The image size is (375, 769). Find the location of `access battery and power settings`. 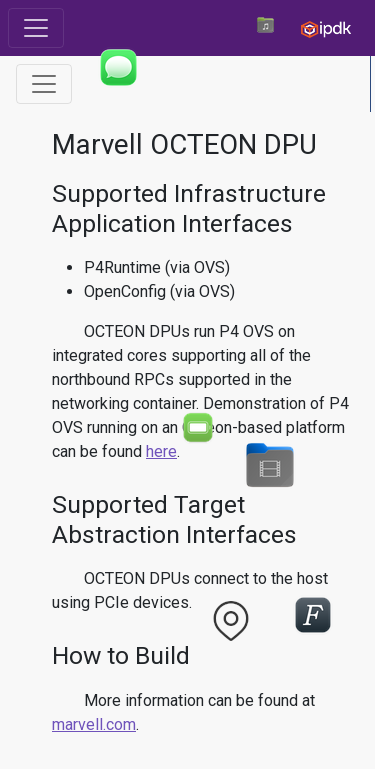

access battery and power settings is located at coordinates (198, 428).